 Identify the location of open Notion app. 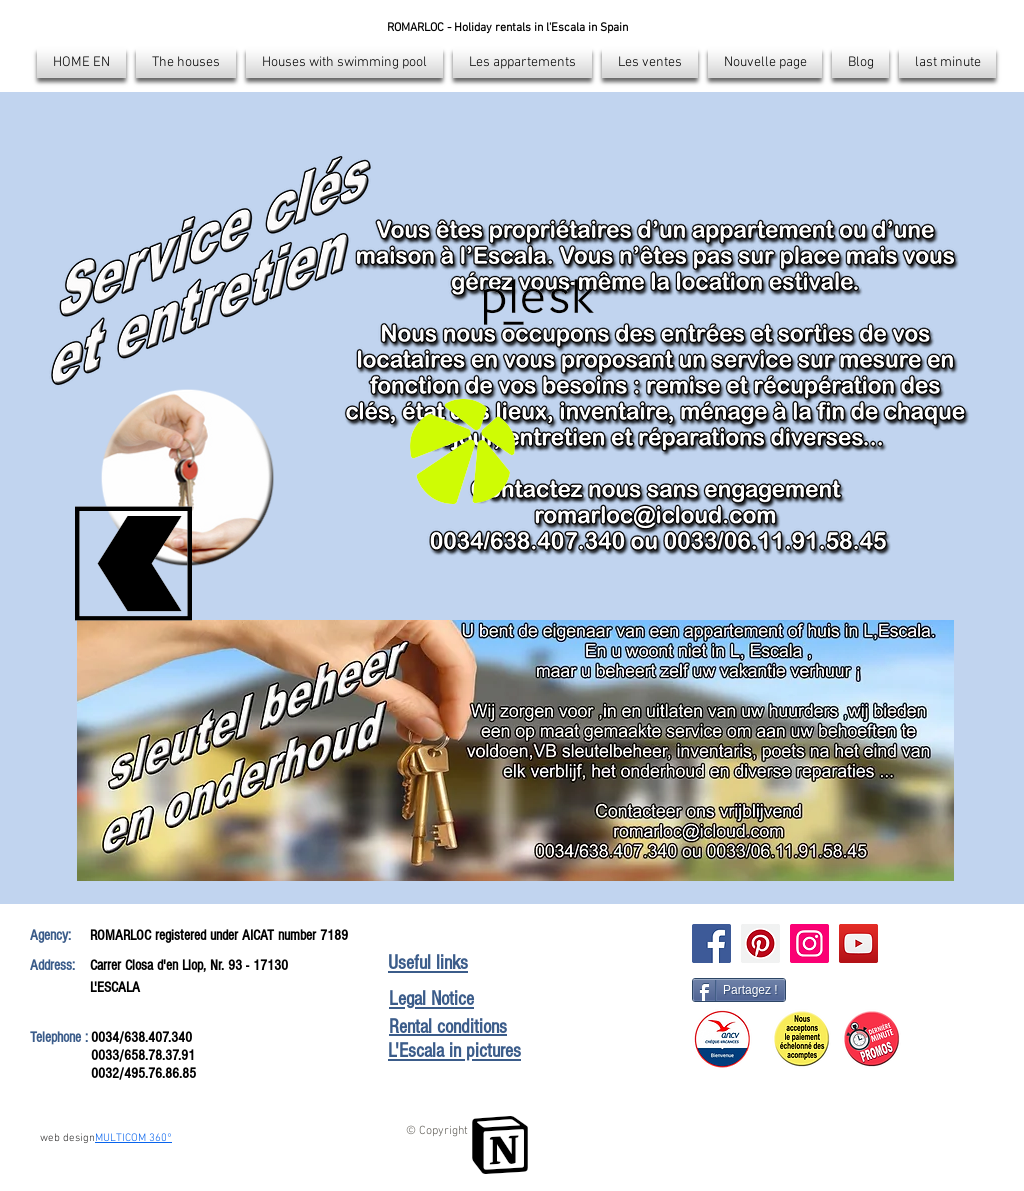
(500, 1145).